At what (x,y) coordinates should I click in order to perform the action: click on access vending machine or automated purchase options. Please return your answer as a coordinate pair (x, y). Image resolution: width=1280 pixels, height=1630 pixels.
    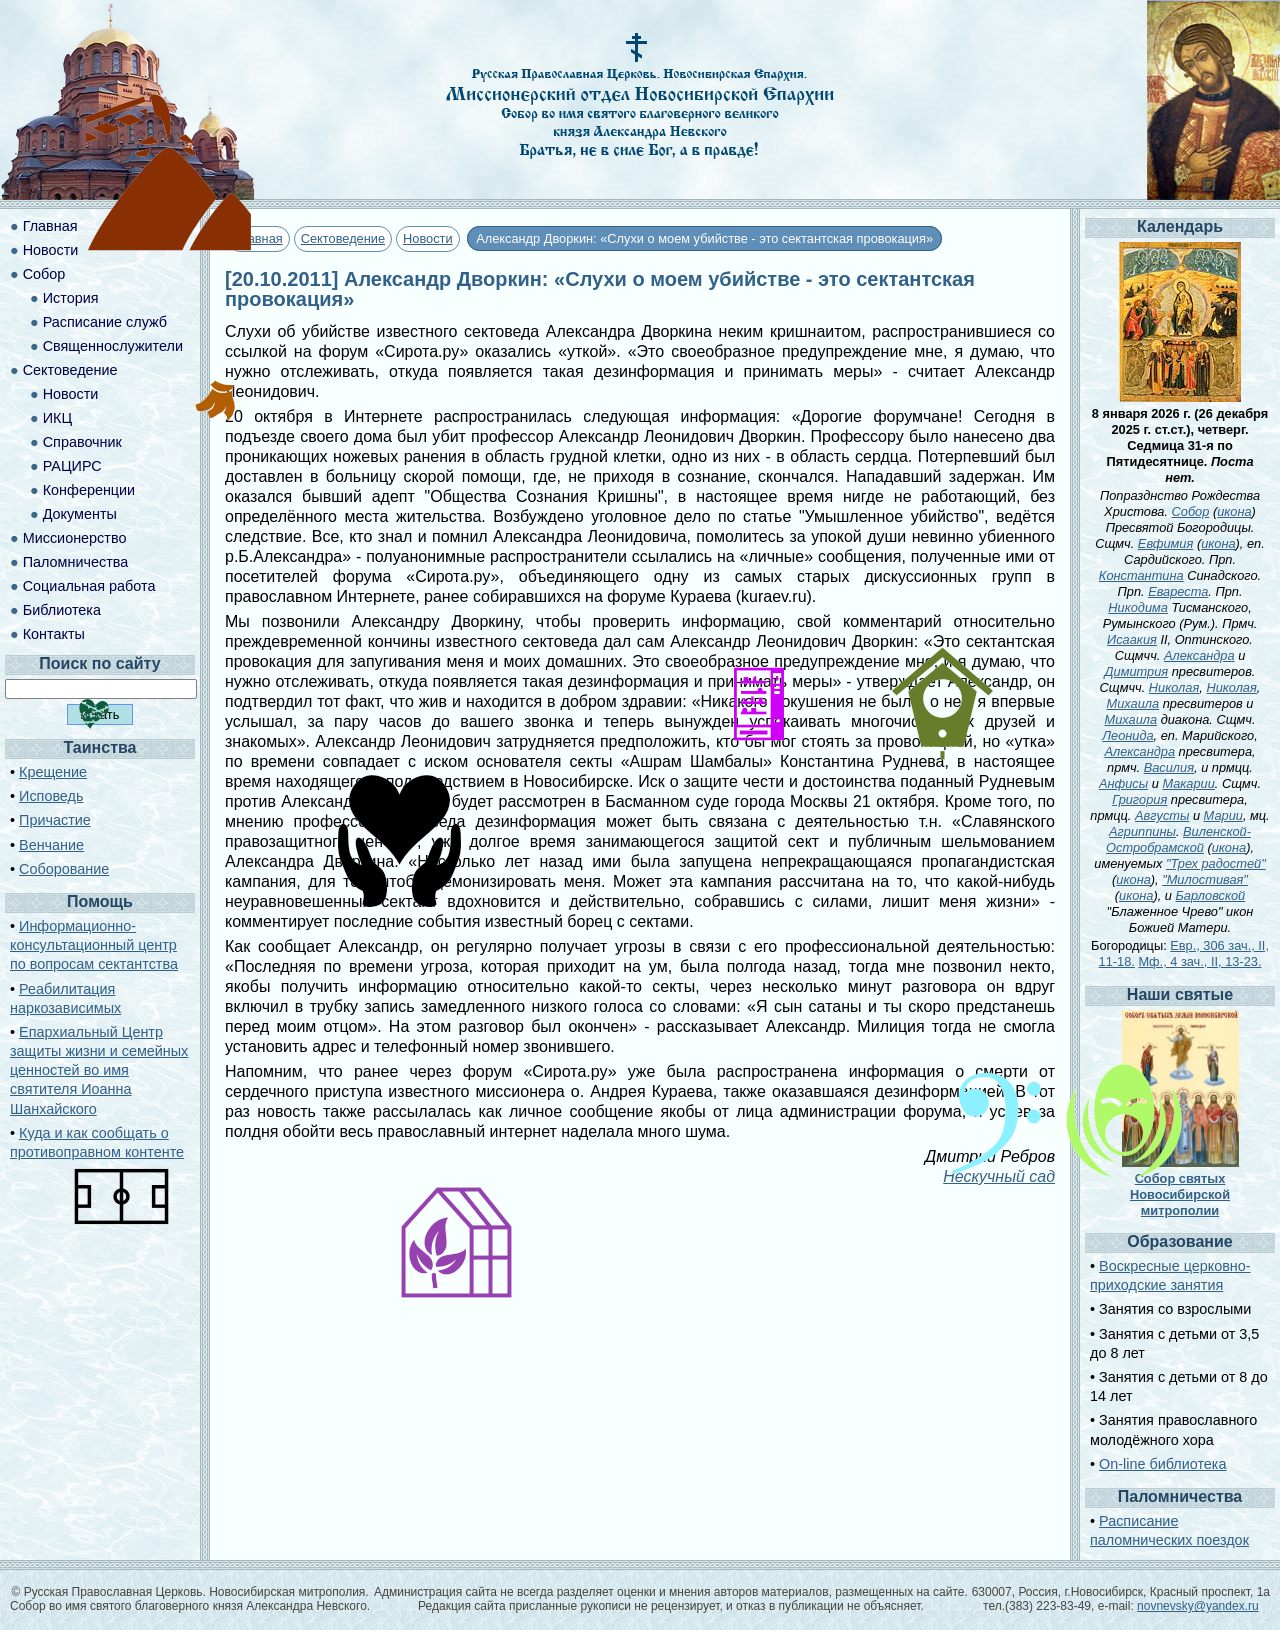
    Looking at the image, I should click on (759, 704).